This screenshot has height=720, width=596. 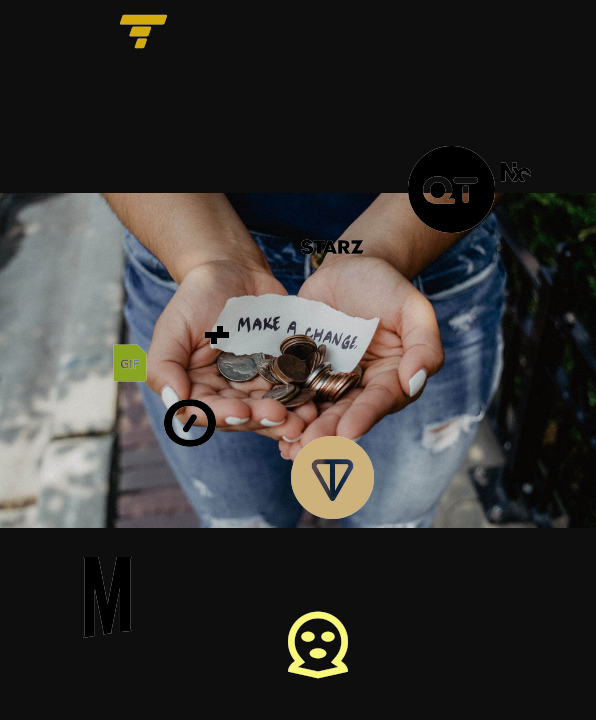 What do you see at coordinates (217, 335) in the screenshot?
I see `CrateDB database platform logo` at bounding box center [217, 335].